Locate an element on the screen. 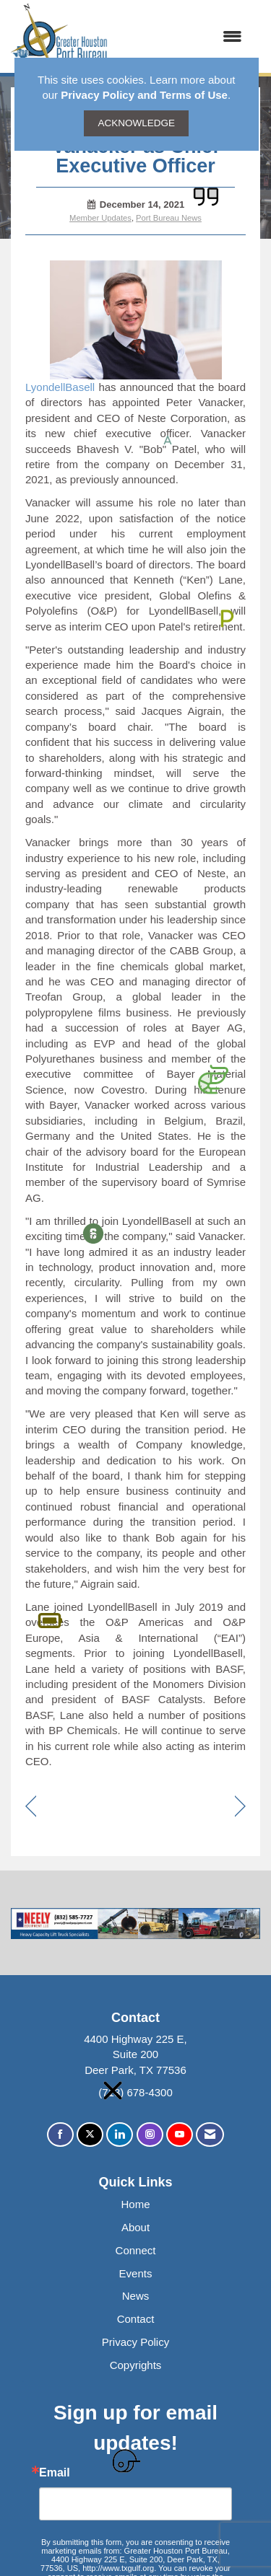 This screenshot has height=2576, width=271. access baseball or sports-related content is located at coordinates (126, 2461).